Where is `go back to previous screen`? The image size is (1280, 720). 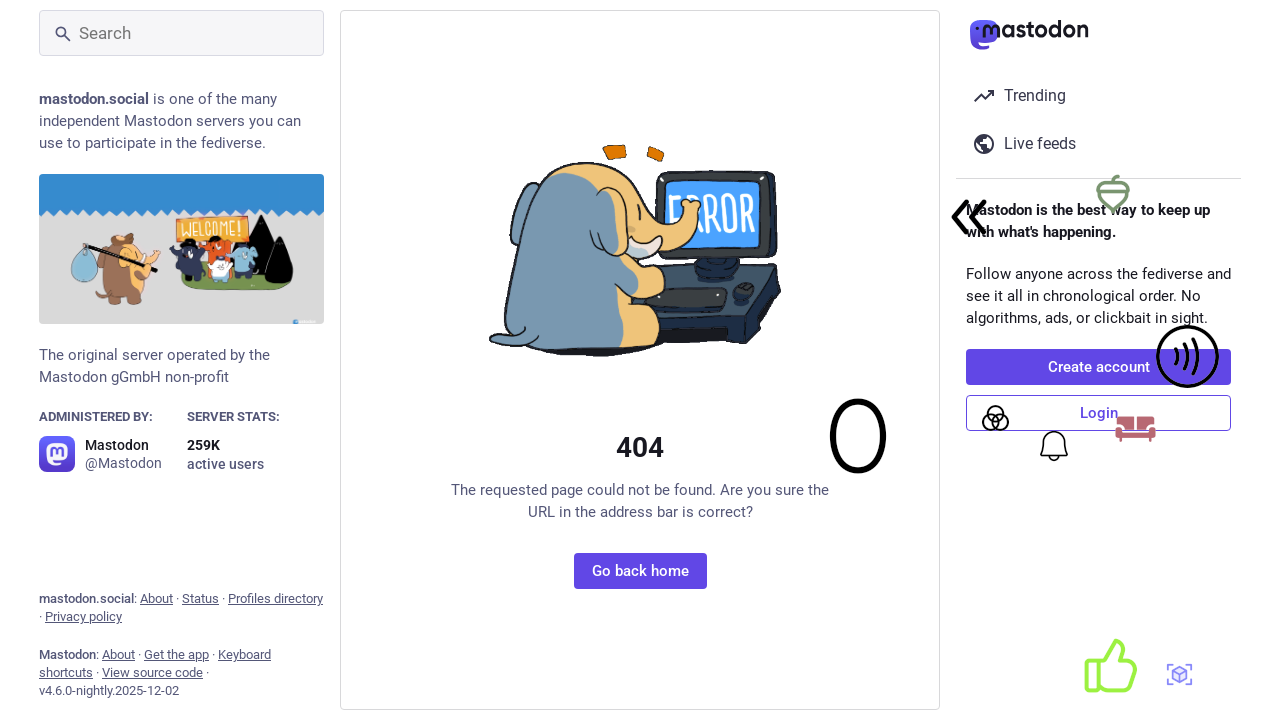
go back to previous screen is located at coordinates (969, 217).